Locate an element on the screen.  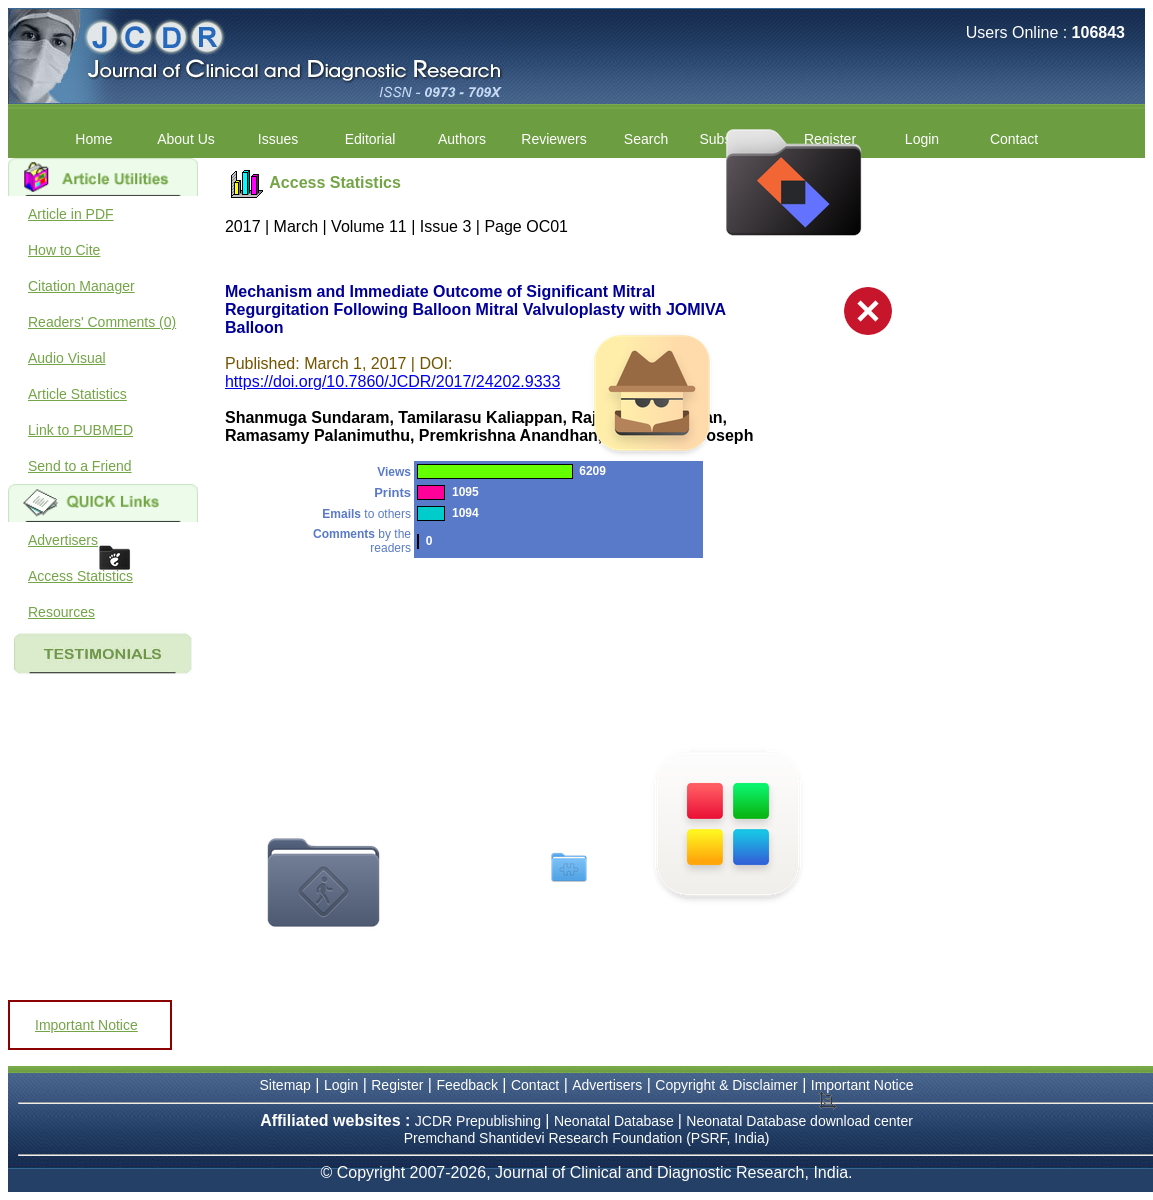
open ktor project folder is located at coordinates (793, 186).